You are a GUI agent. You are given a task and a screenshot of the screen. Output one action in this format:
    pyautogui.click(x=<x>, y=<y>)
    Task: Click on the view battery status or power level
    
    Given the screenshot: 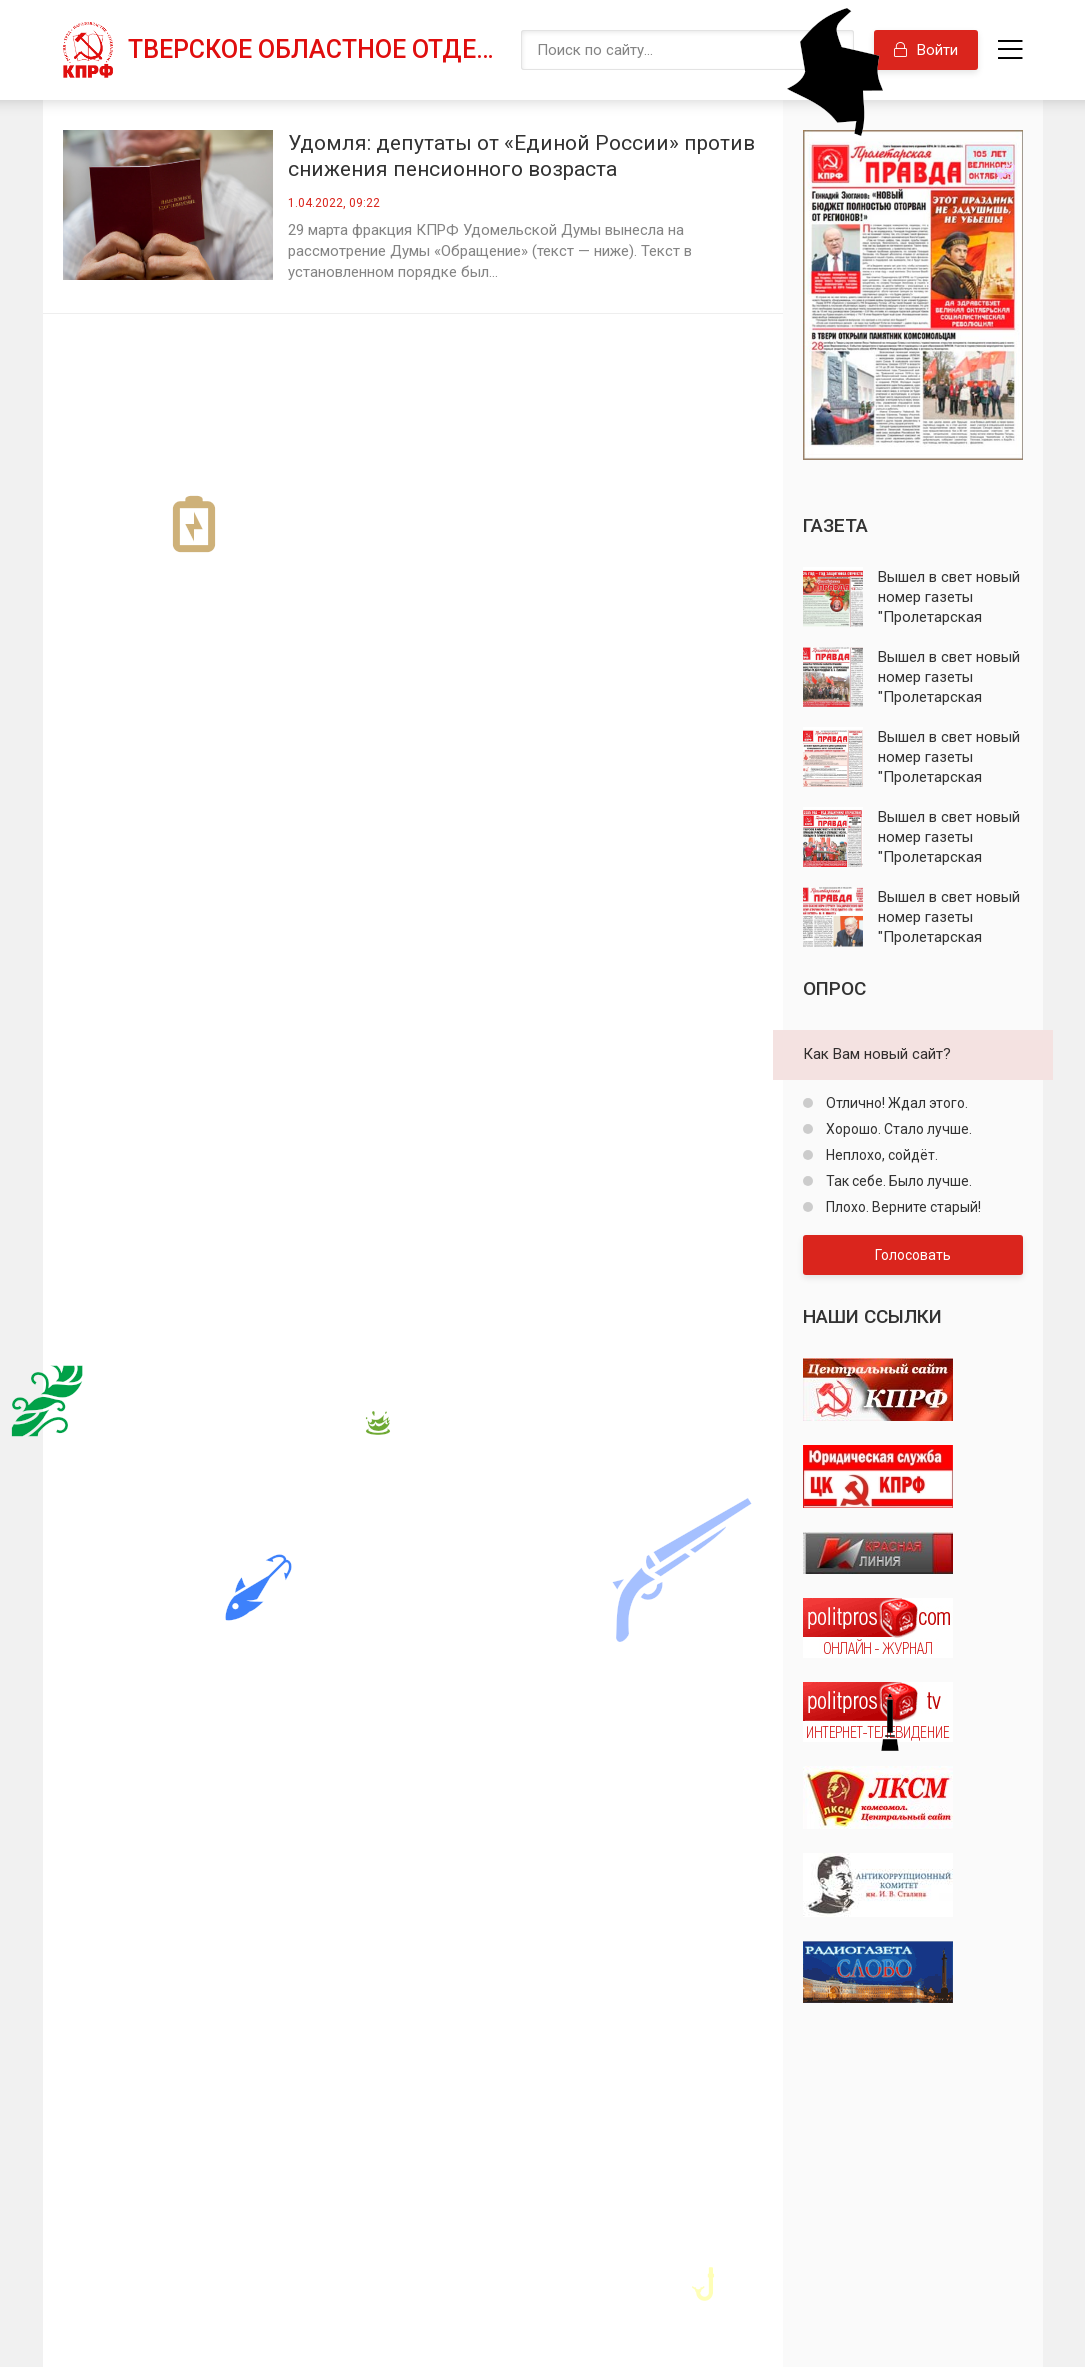 What is the action you would take?
    pyautogui.click(x=194, y=524)
    